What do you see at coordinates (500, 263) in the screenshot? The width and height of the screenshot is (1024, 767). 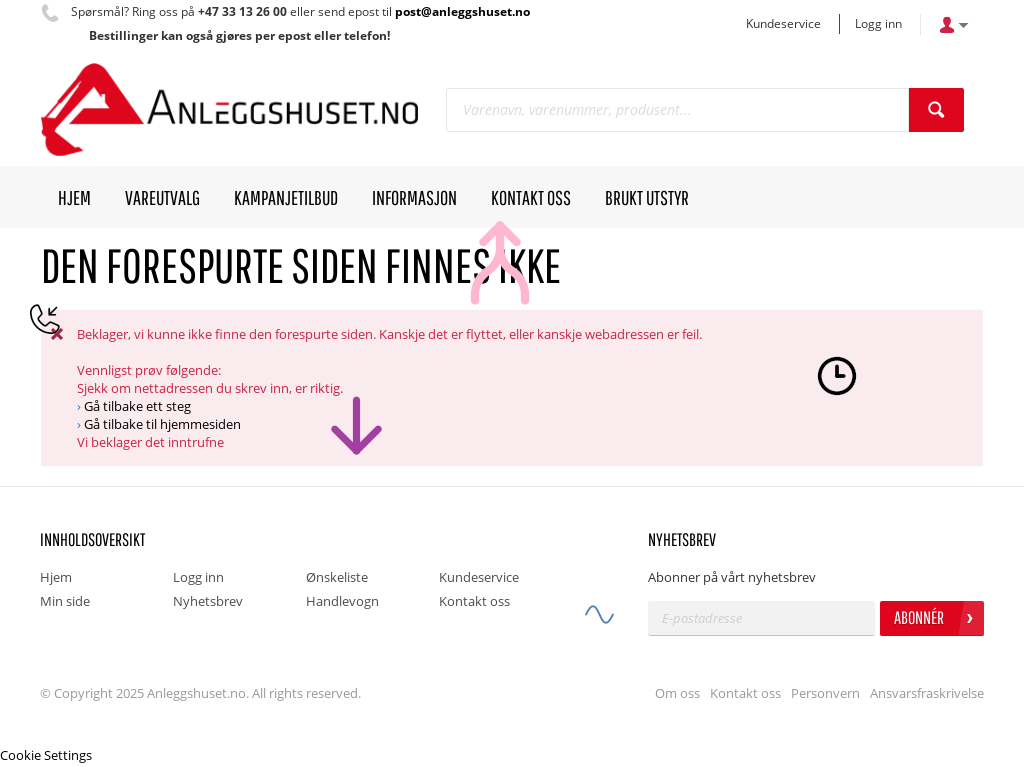 I see `merge branches or paths together` at bounding box center [500, 263].